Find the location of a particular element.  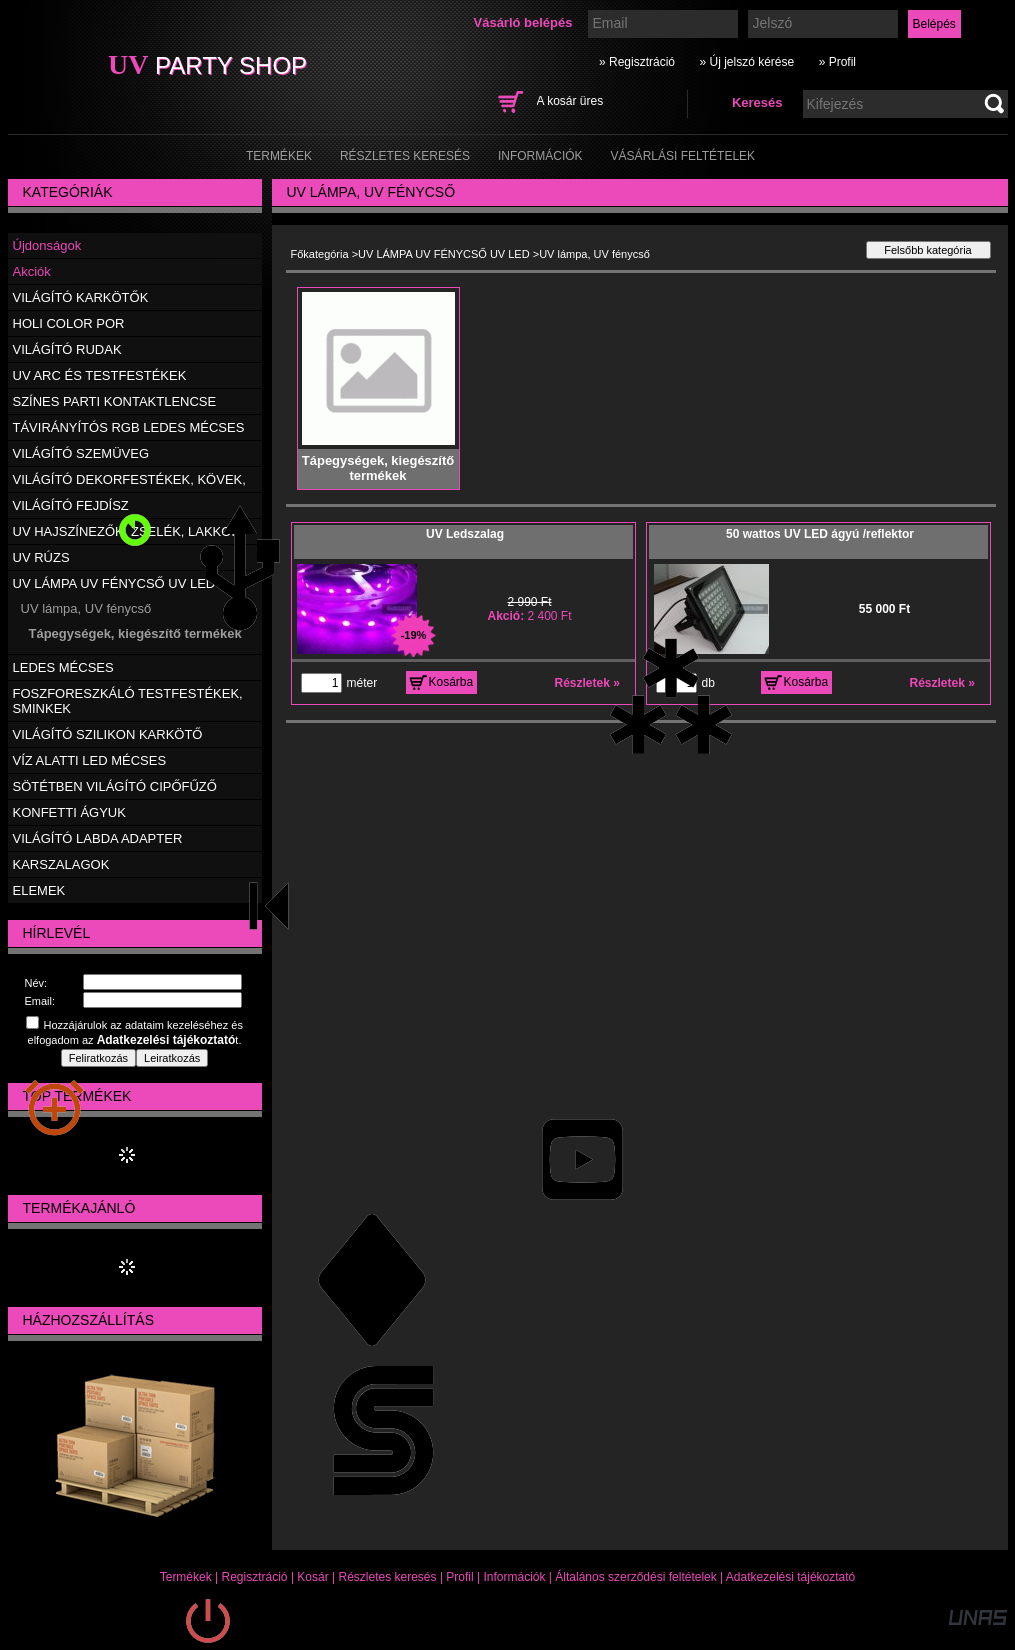

add a new alarm is located at coordinates (54, 1106).